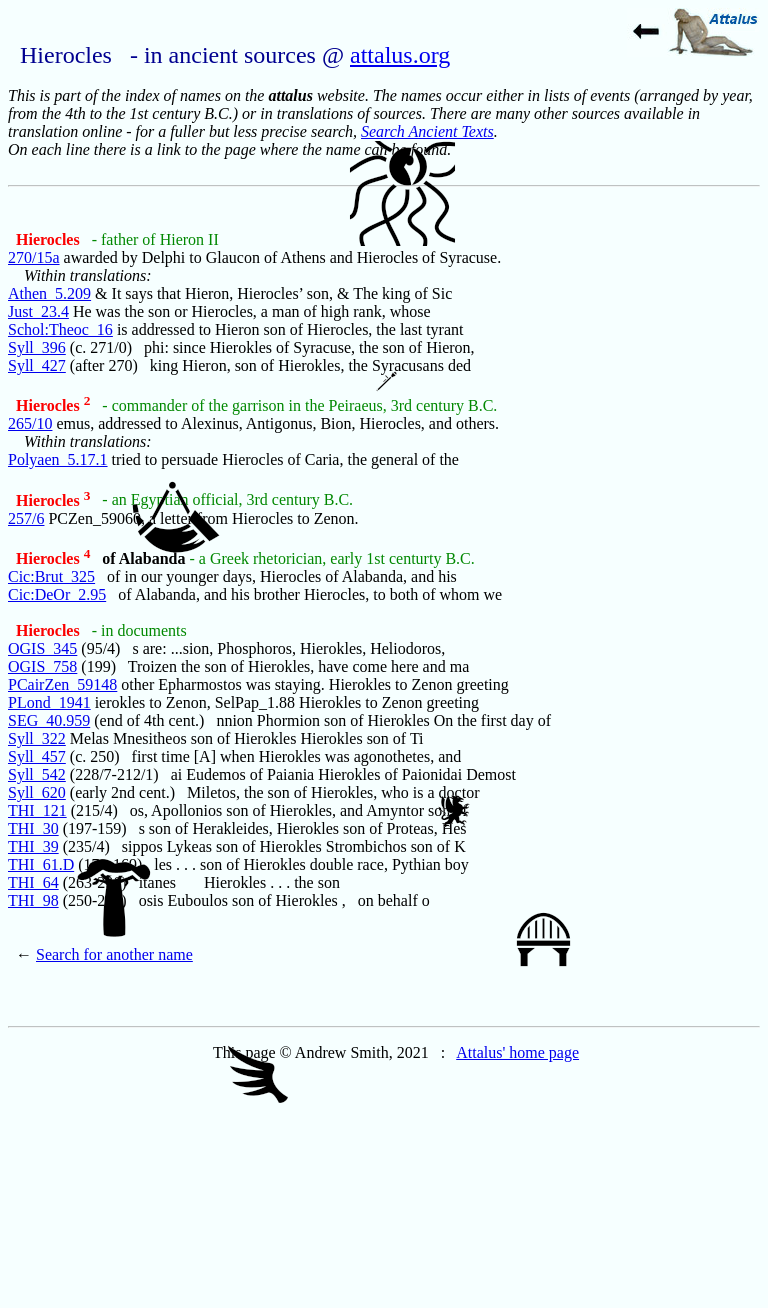 Image resolution: width=768 pixels, height=1308 pixels. Describe the element at coordinates (386, 381) in the screenshot. I see `select anti-tank weapon` at that location.